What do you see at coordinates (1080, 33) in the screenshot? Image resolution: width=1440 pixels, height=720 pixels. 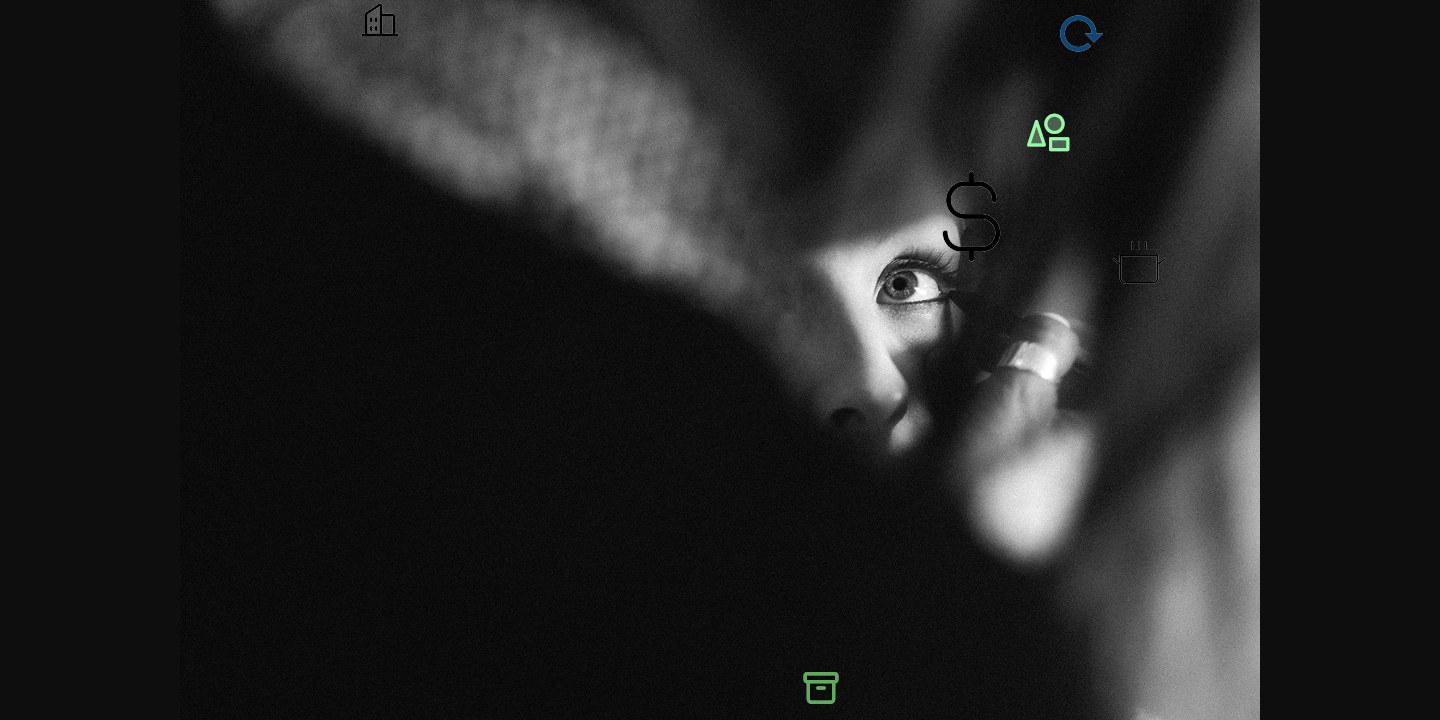 I see `refresh the current page or content` at bounding box center [1080, 33].